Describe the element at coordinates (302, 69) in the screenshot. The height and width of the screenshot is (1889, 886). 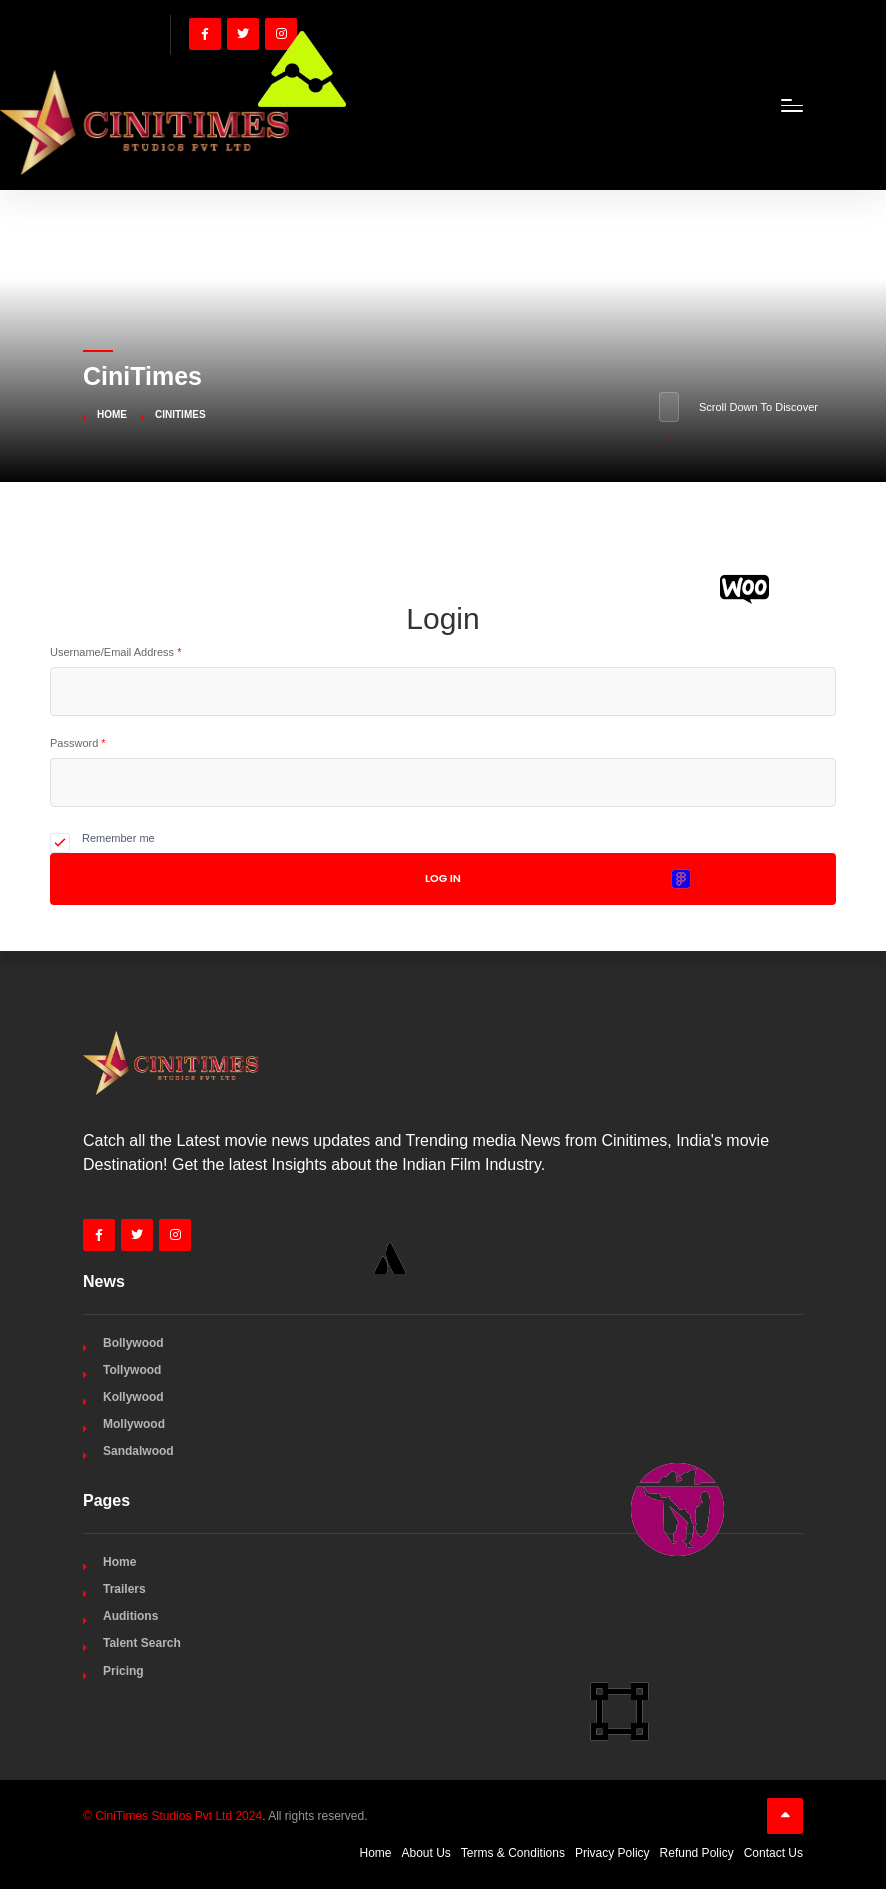
I see `Pine Script programming language logo` at that location.